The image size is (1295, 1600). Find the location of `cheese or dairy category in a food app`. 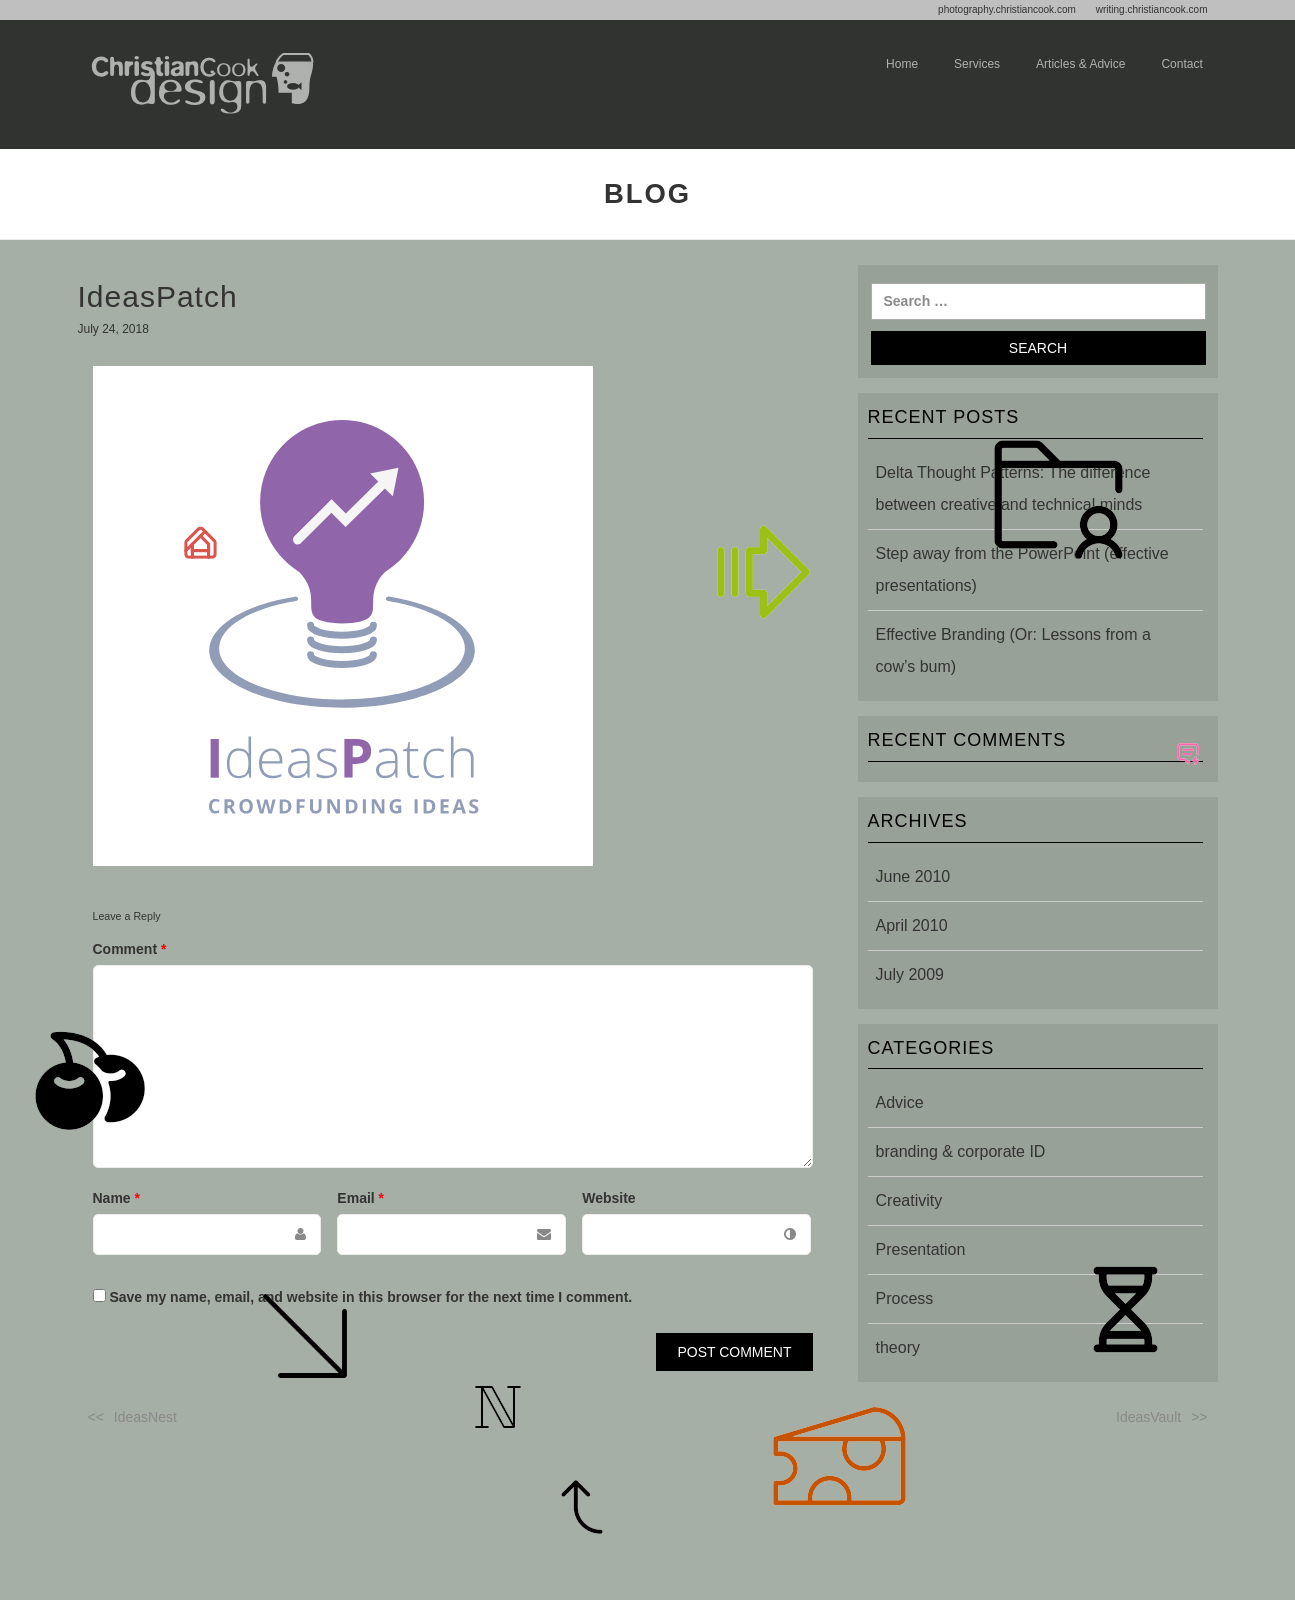

cheese or dairy category in a food app is located at coordinates (839, 1463).